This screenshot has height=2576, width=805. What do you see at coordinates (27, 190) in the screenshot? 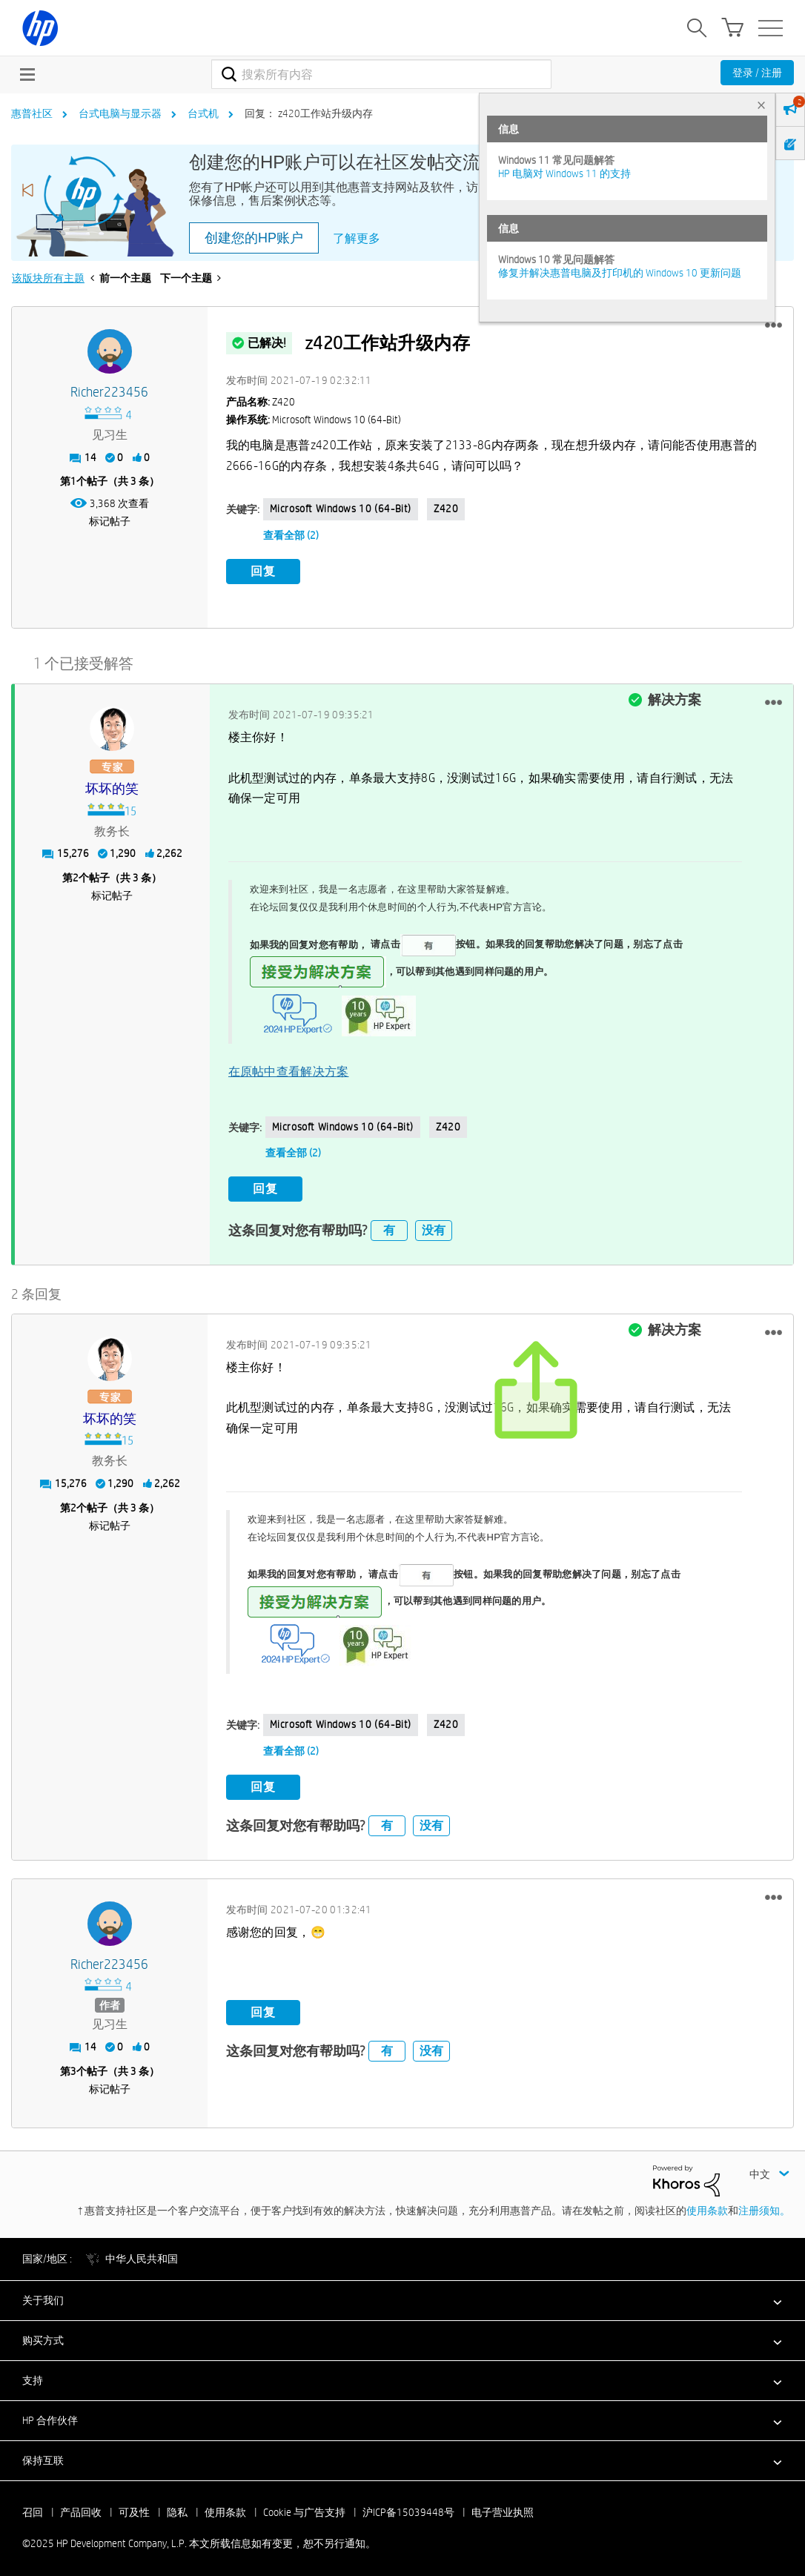
I see `skip to previous track` at bounding box center [27, 190].